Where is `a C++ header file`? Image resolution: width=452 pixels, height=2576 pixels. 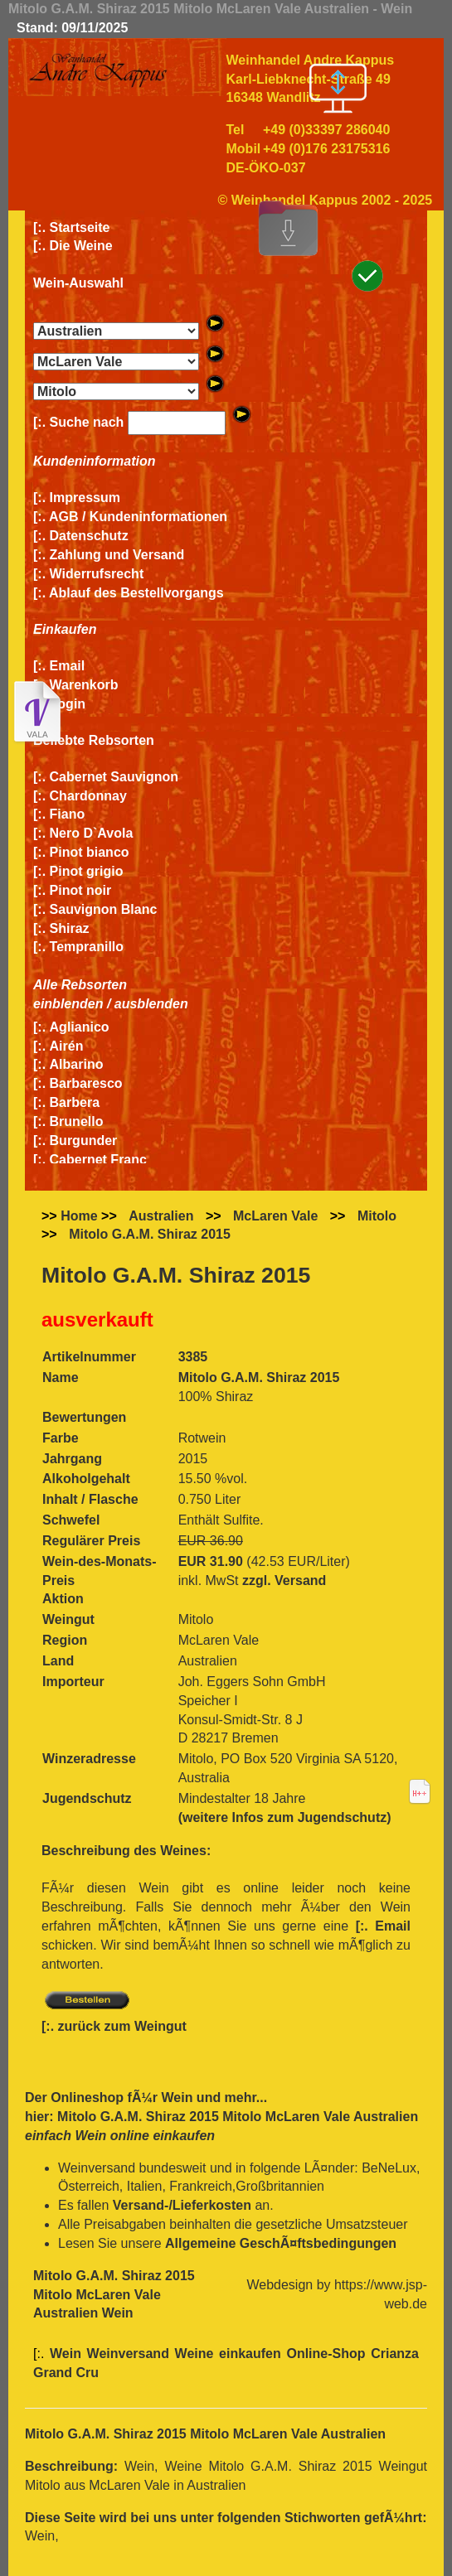 a C++ header file is located at coordinates (420, 1791).